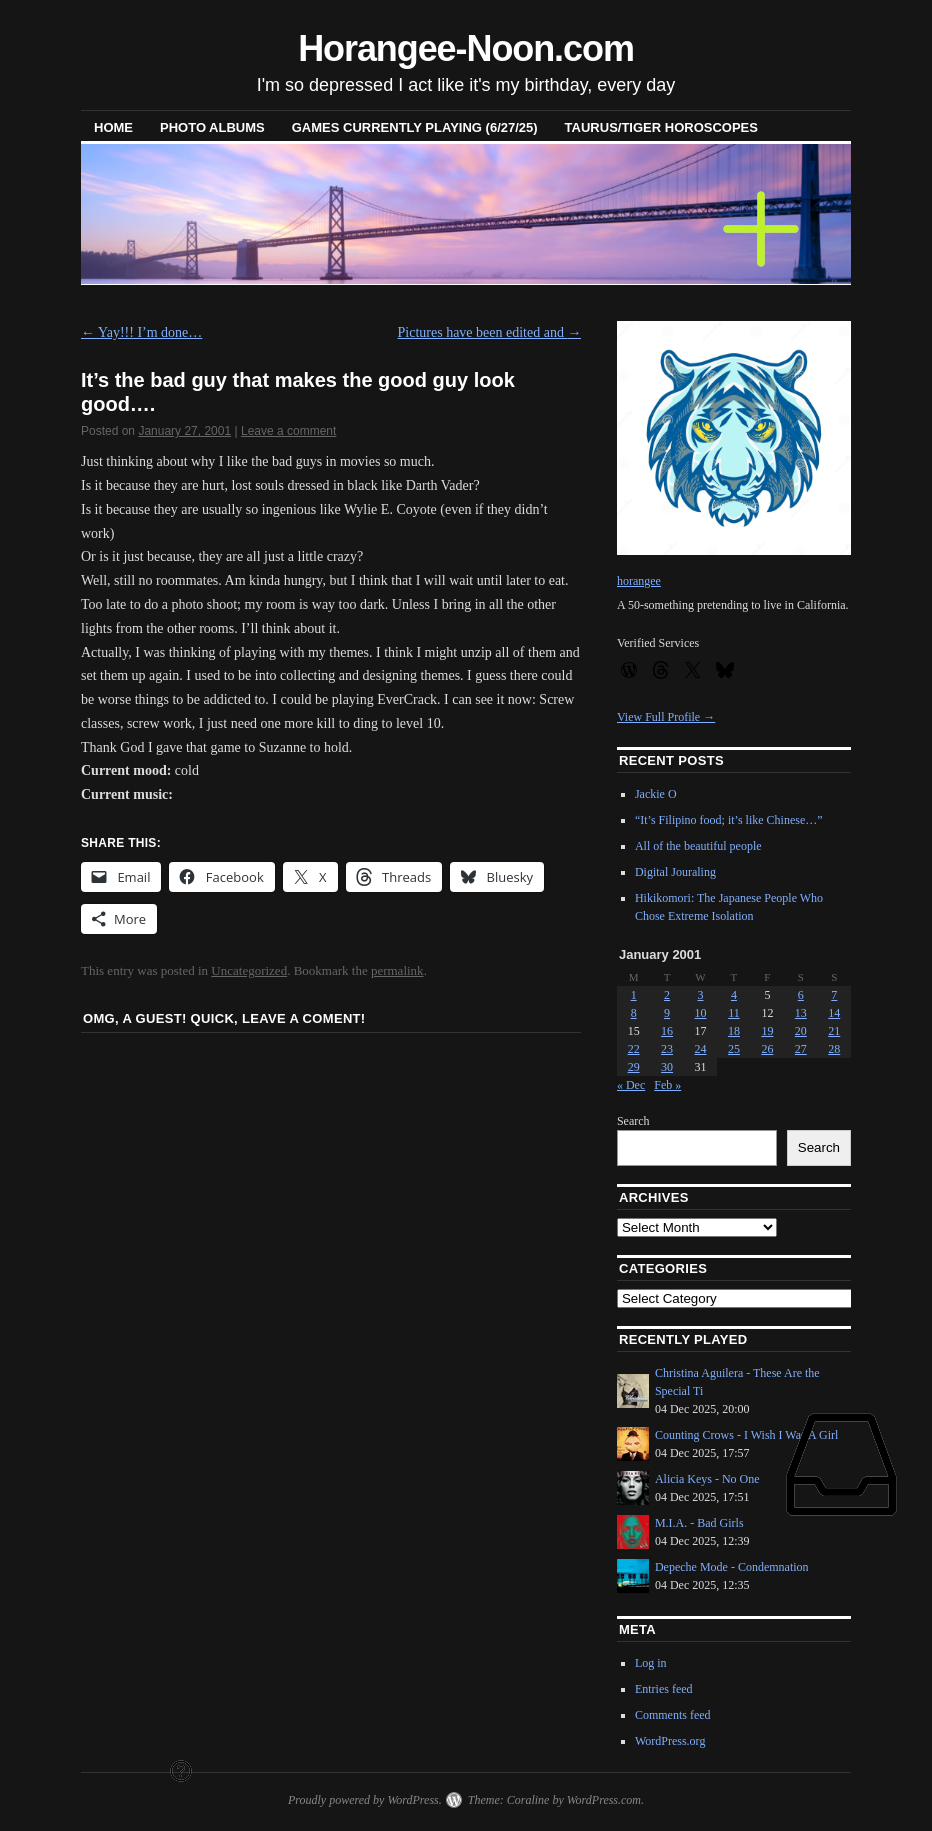 The height and width of the screenshot is (1831, 932). What do you see at coordinates (181, 1771) in the screenshot?
I see `access help or support information` at bounding box center [181, 1771].